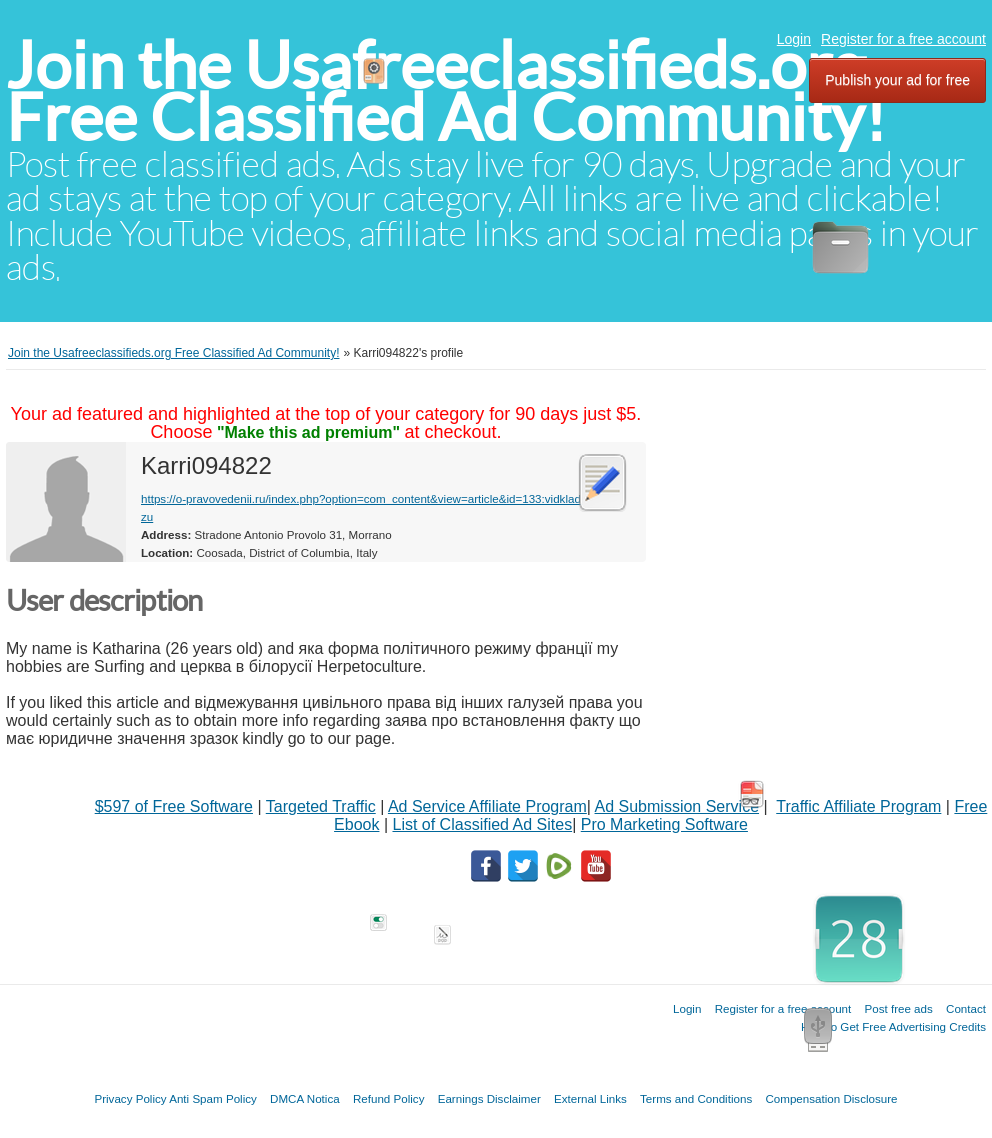 This screenshot has height=1138, width=992. What do you see at coordinates (602, 482) in the screenshot?
I see `open the text editor application` at bounding box center [602, 482].